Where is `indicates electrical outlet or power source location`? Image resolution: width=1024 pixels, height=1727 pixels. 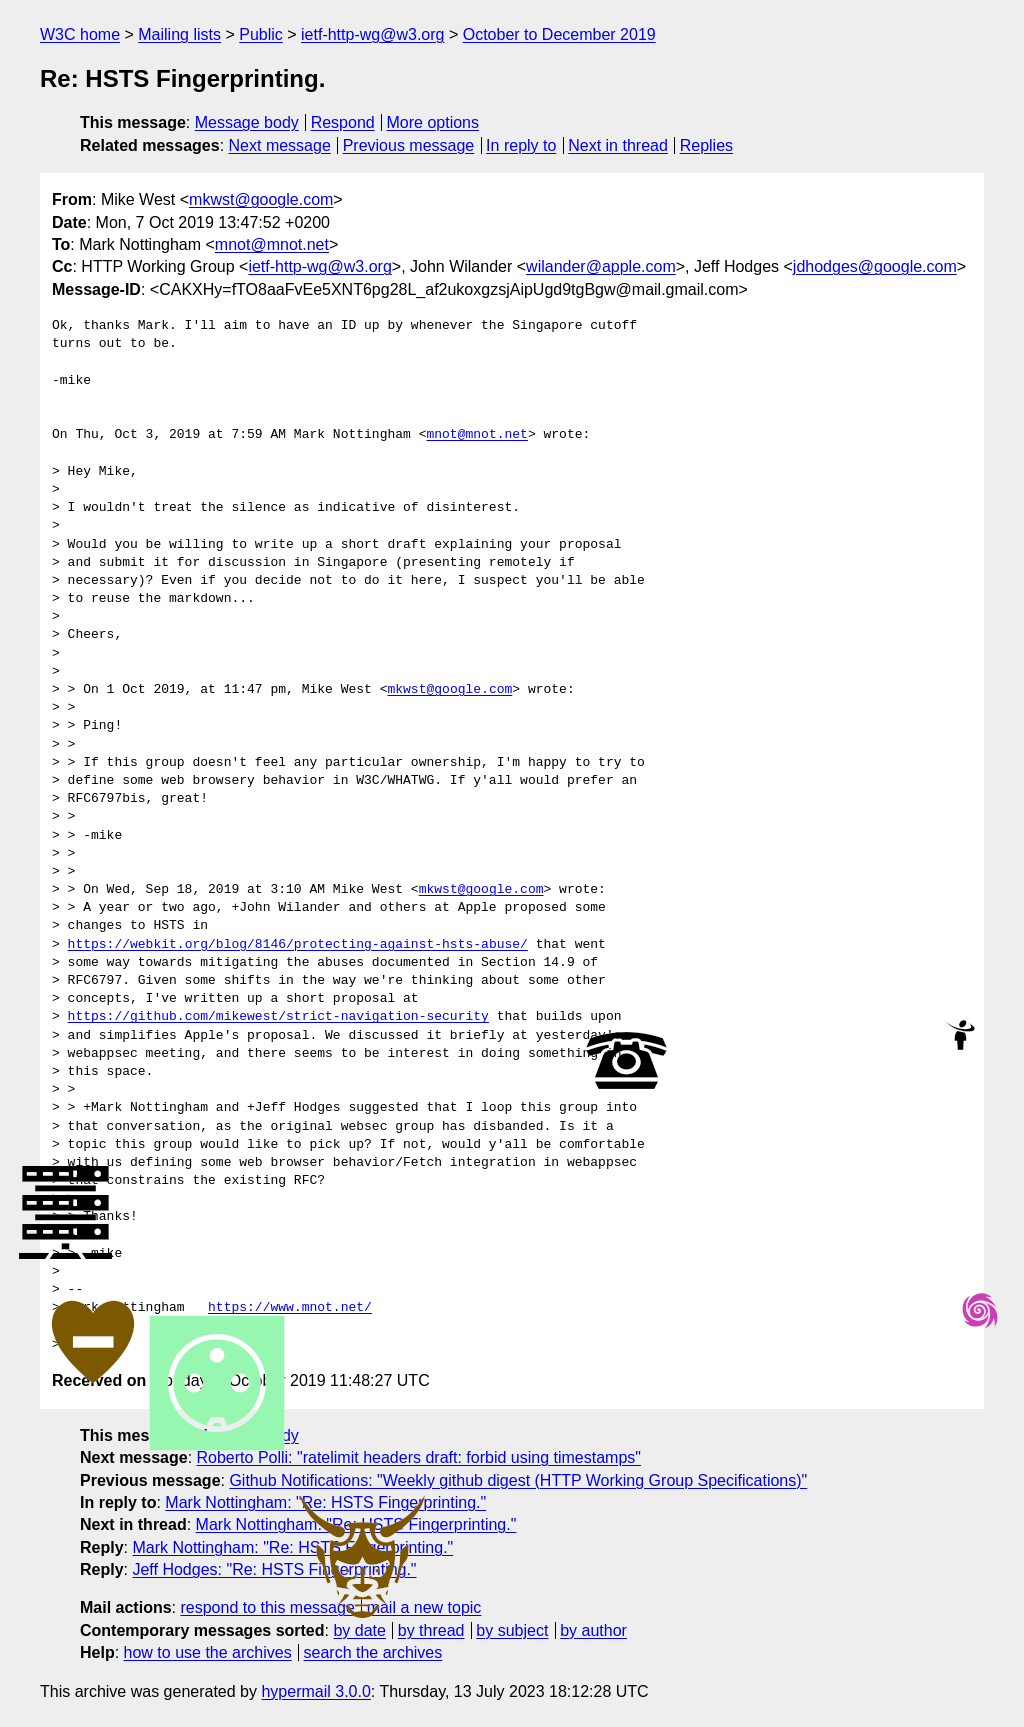 indicates electrical outlet or power source location is located at coordinates (217, 1383).